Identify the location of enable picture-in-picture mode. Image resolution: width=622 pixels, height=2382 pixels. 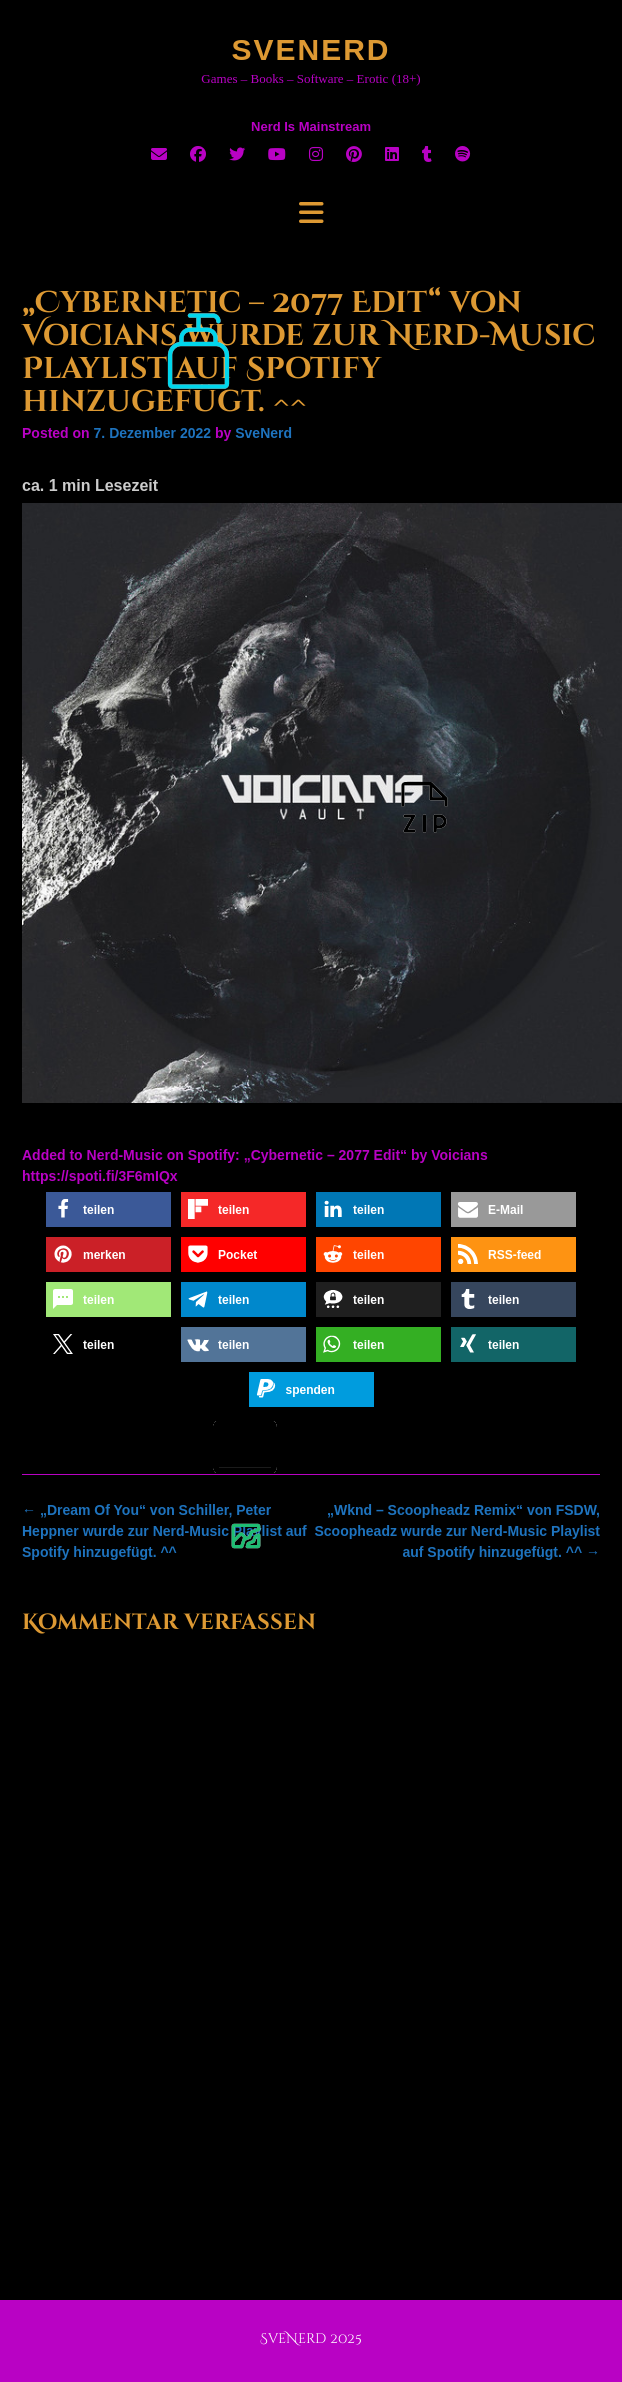
(245, 1447).